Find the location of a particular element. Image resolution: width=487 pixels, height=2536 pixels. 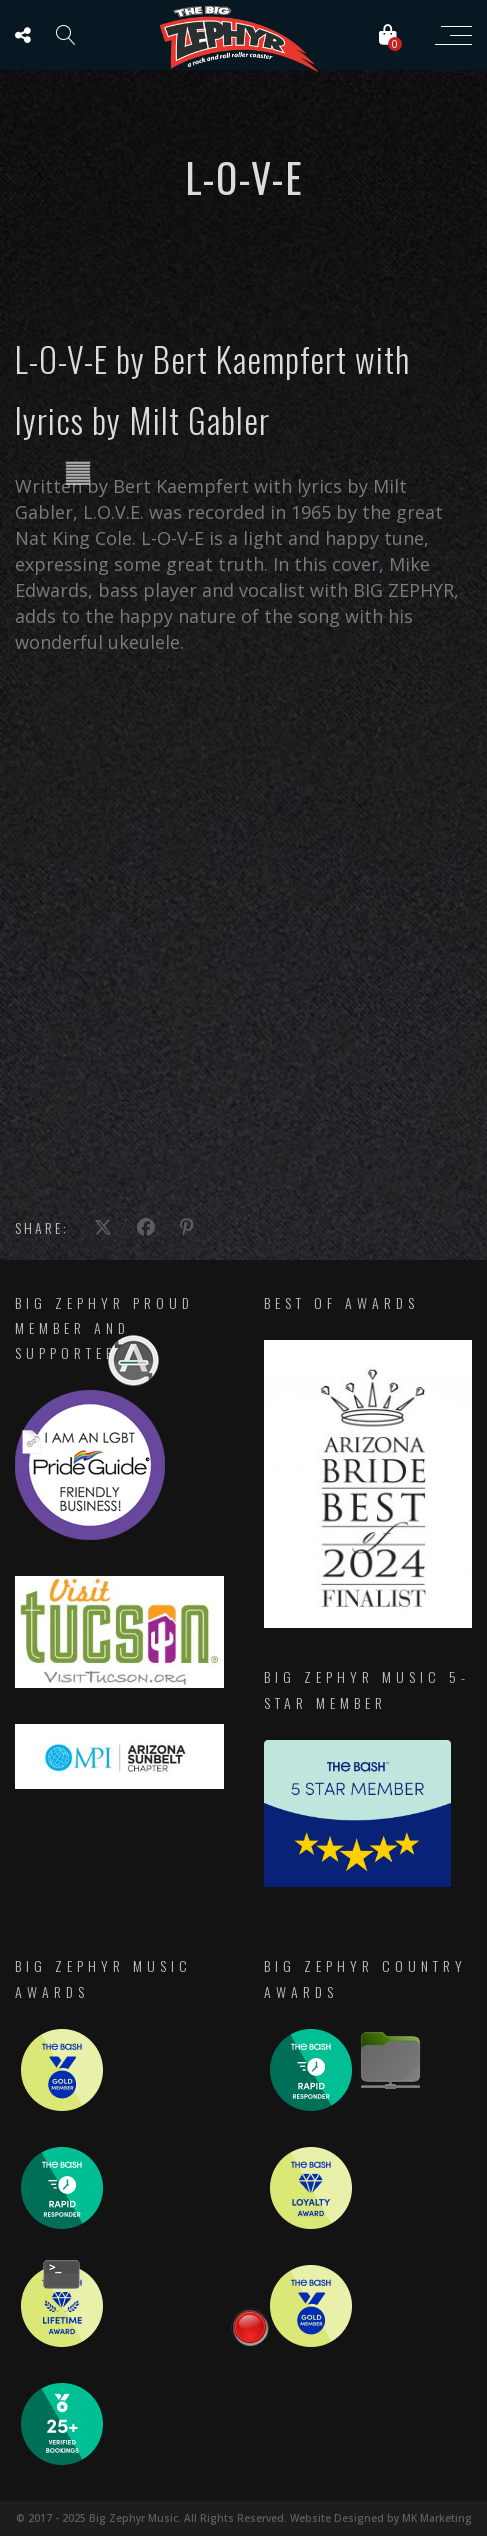

slack authentication or login key is located at coordinates (31, 1442).